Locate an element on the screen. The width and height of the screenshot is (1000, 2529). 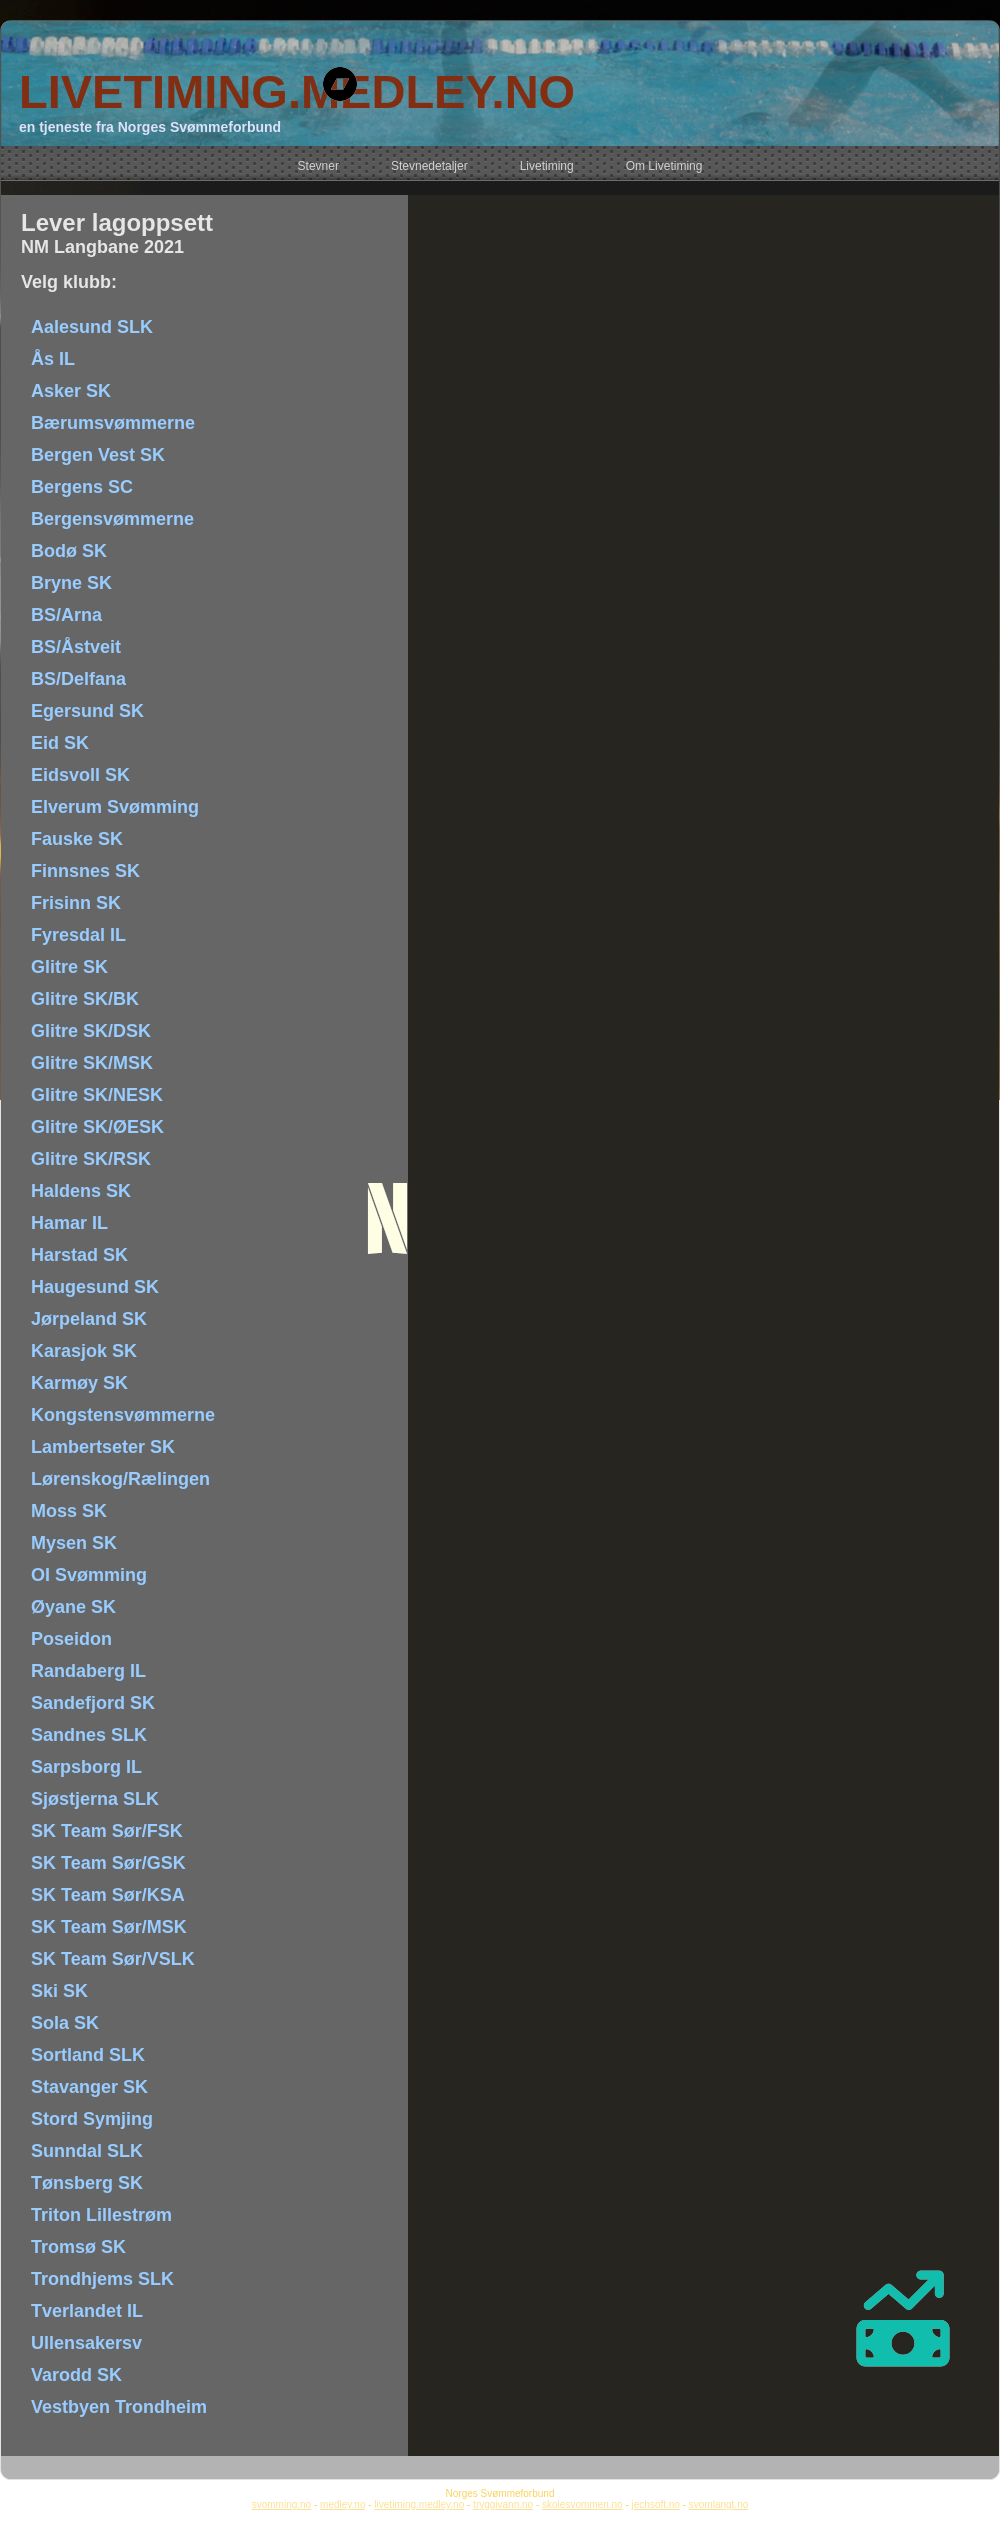
open Netflix app is located at coordinates (387, 1218).